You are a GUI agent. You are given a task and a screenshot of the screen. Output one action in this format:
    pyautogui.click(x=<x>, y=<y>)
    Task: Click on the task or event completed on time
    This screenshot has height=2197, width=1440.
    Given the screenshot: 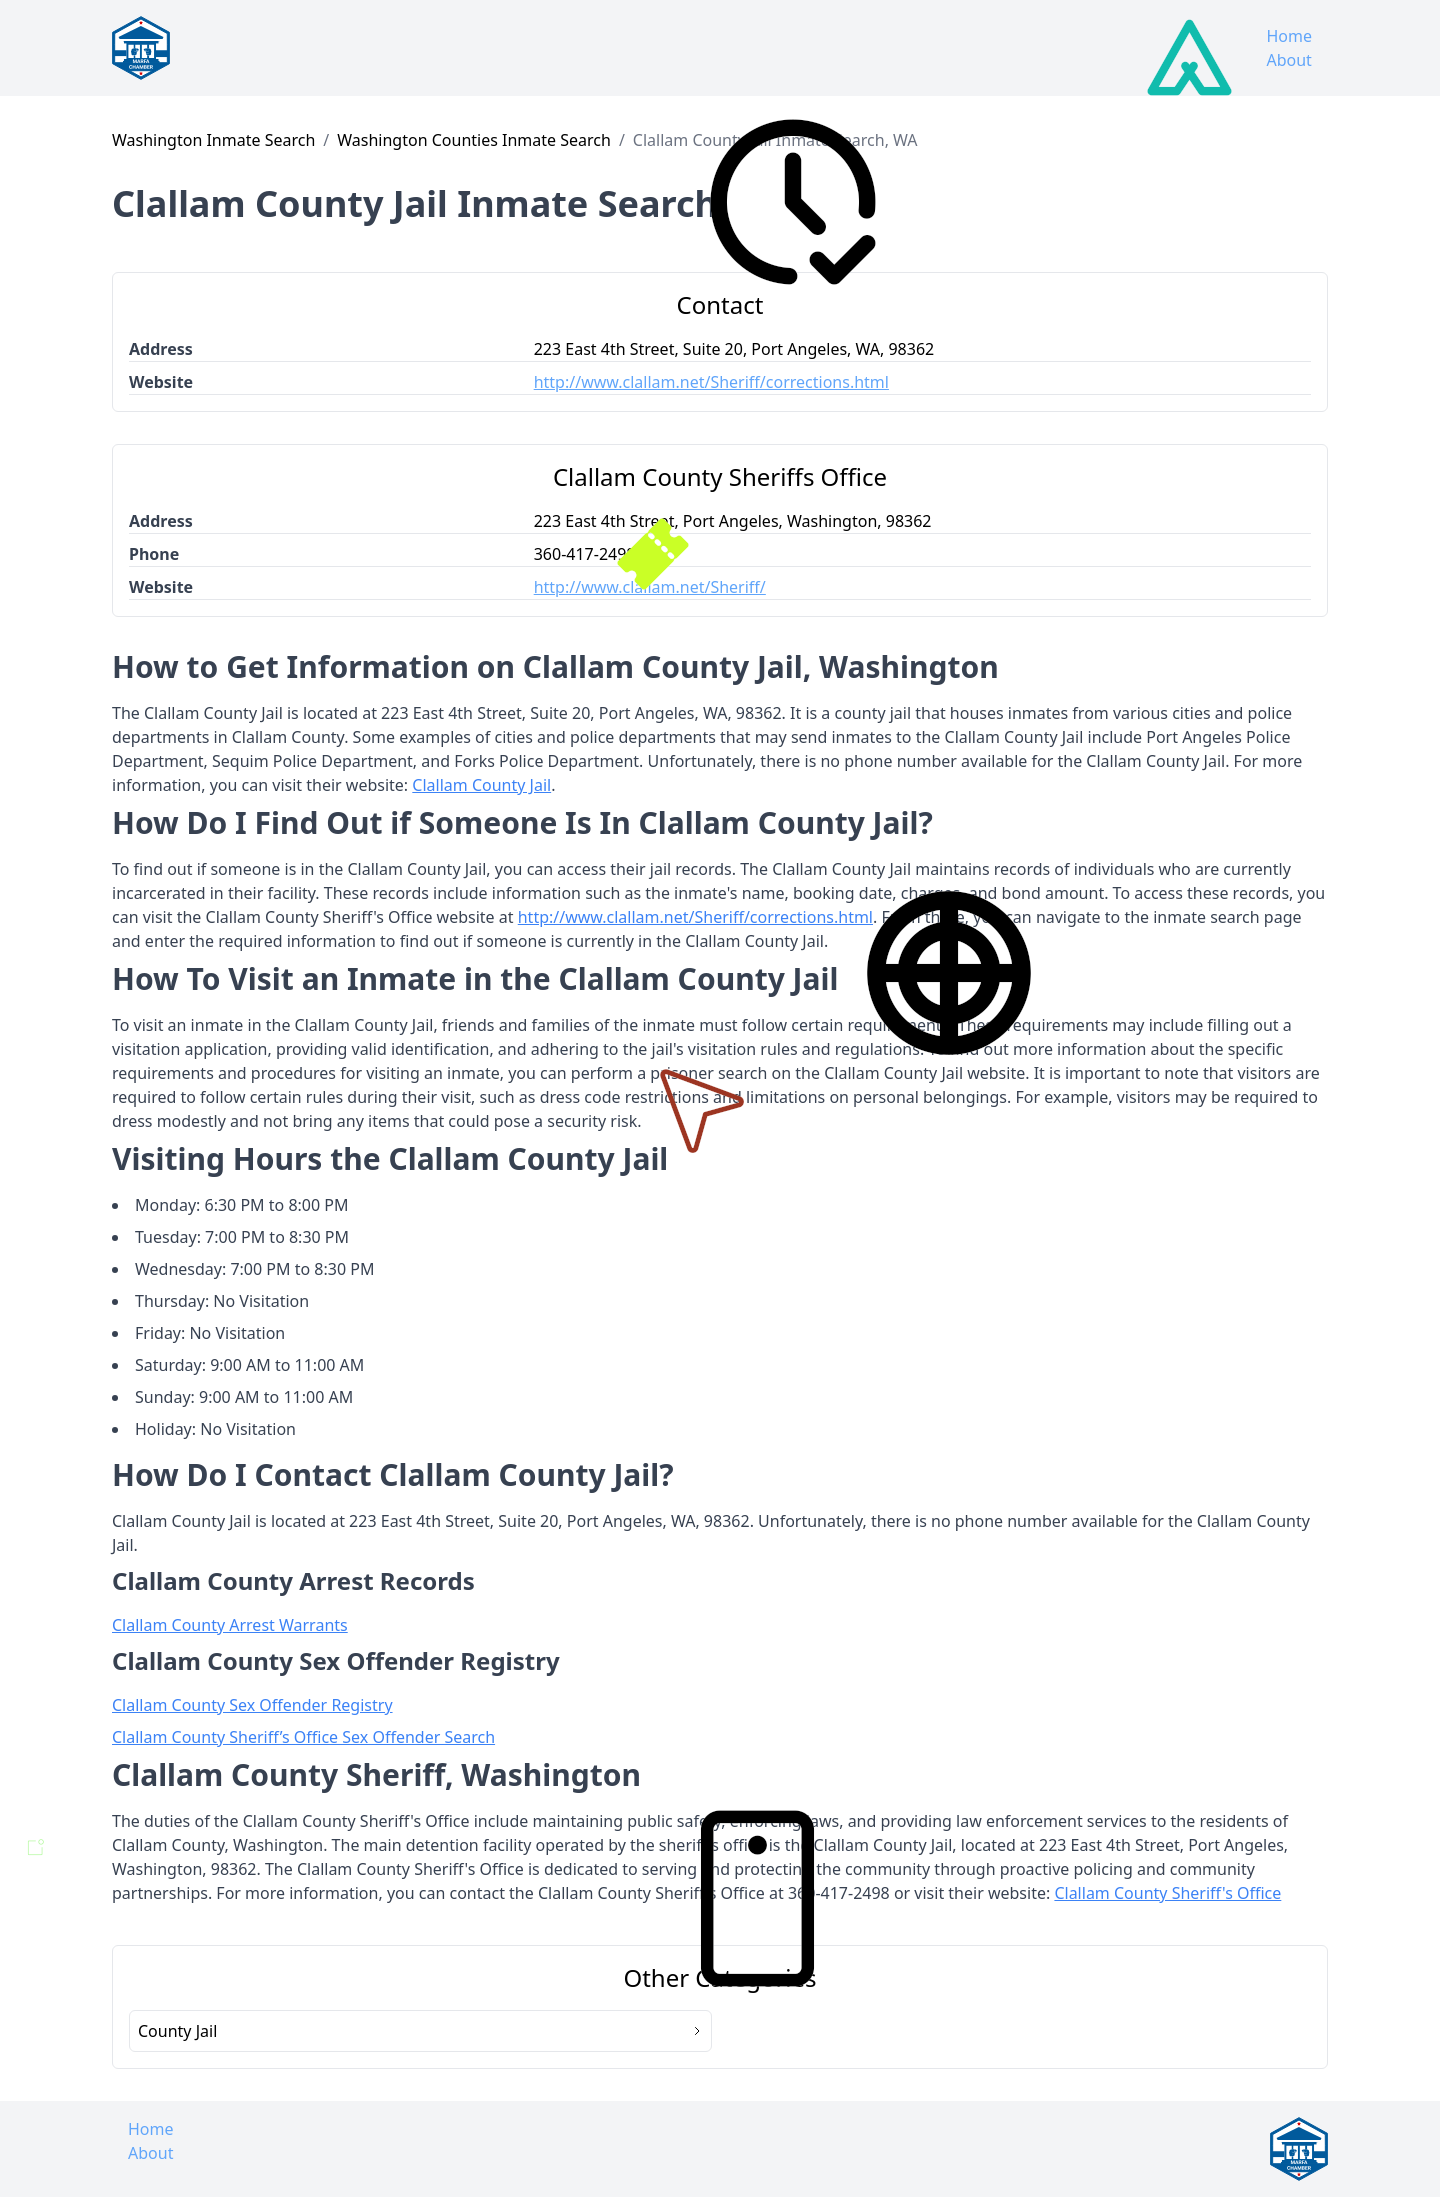 What is the action you would take?
    pyautogui.click(x=793, y=202)
    